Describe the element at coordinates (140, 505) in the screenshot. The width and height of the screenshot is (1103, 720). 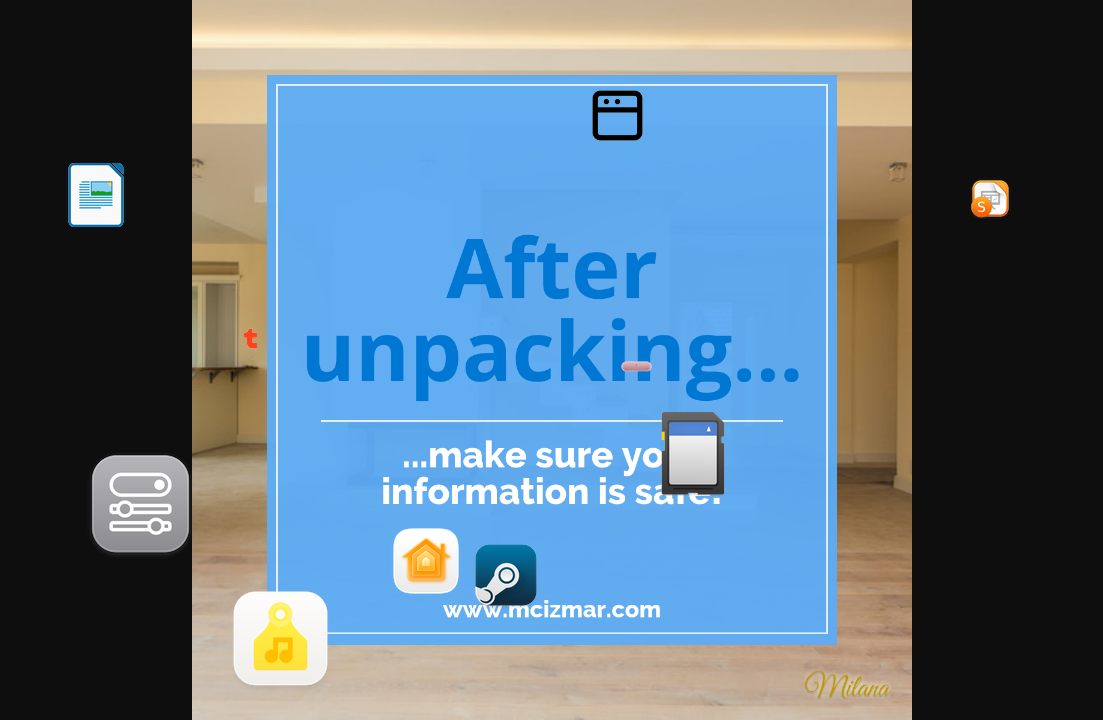
I see `open interface design preferences` at that location.